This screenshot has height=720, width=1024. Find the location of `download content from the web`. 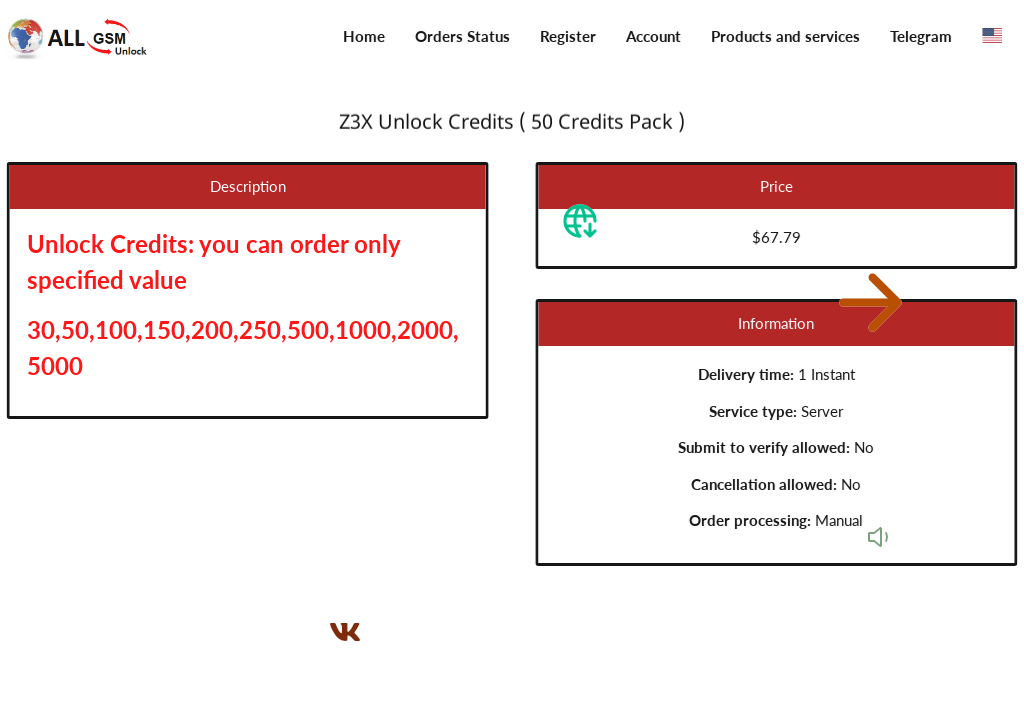

download content from the web is located at coordinates (580, 221).